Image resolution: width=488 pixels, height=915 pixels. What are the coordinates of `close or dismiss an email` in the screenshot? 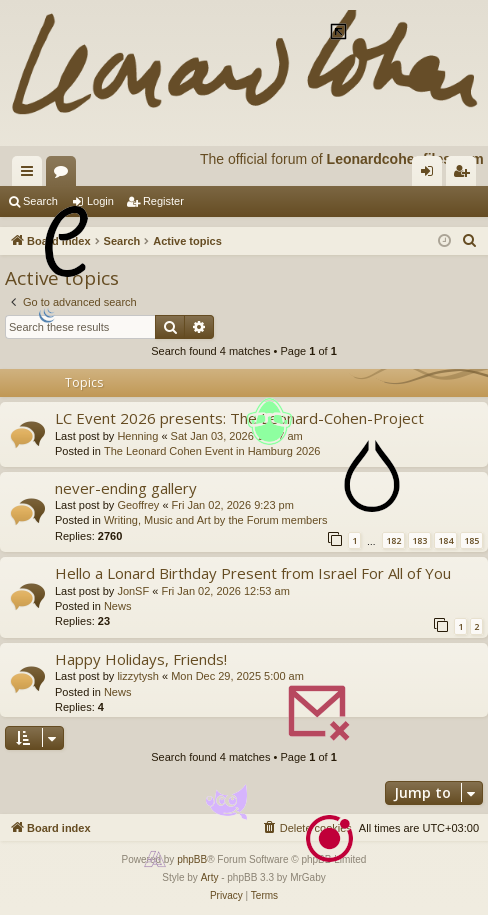 It's located at (317, 711).